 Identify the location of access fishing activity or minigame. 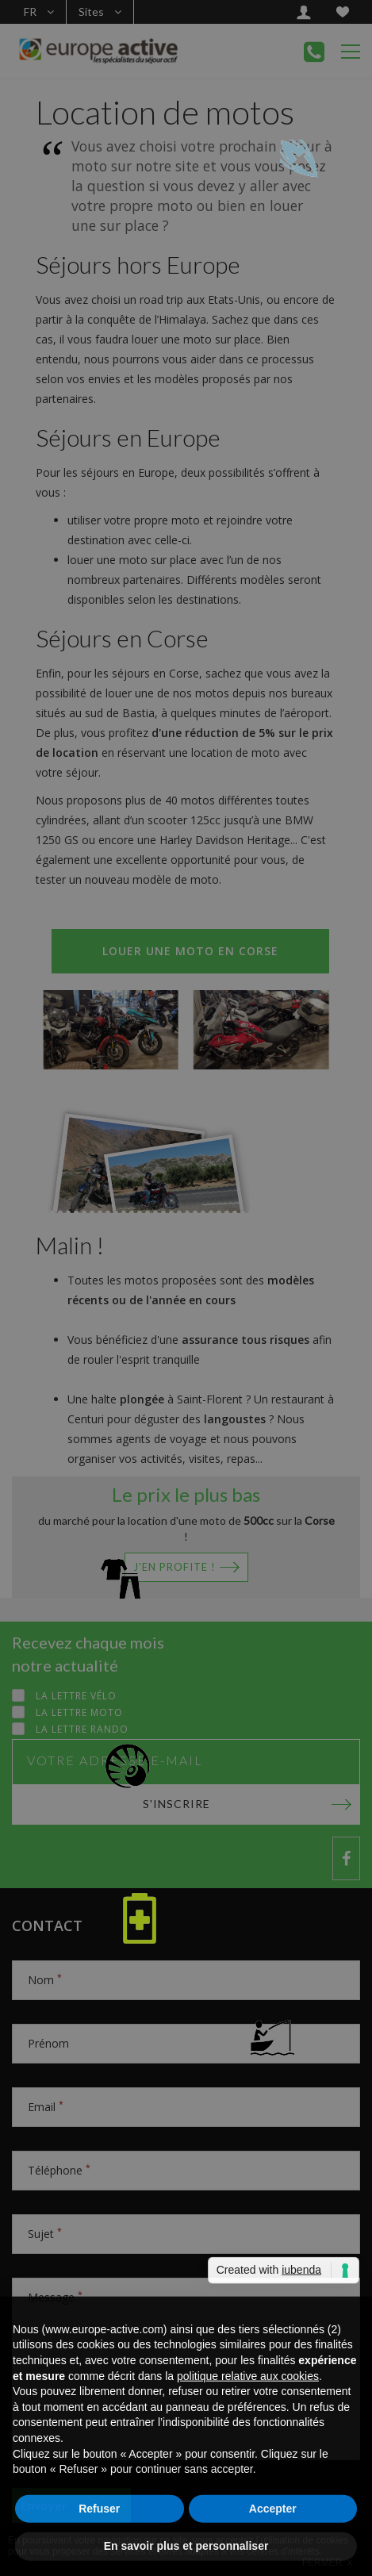
(272, 2037).